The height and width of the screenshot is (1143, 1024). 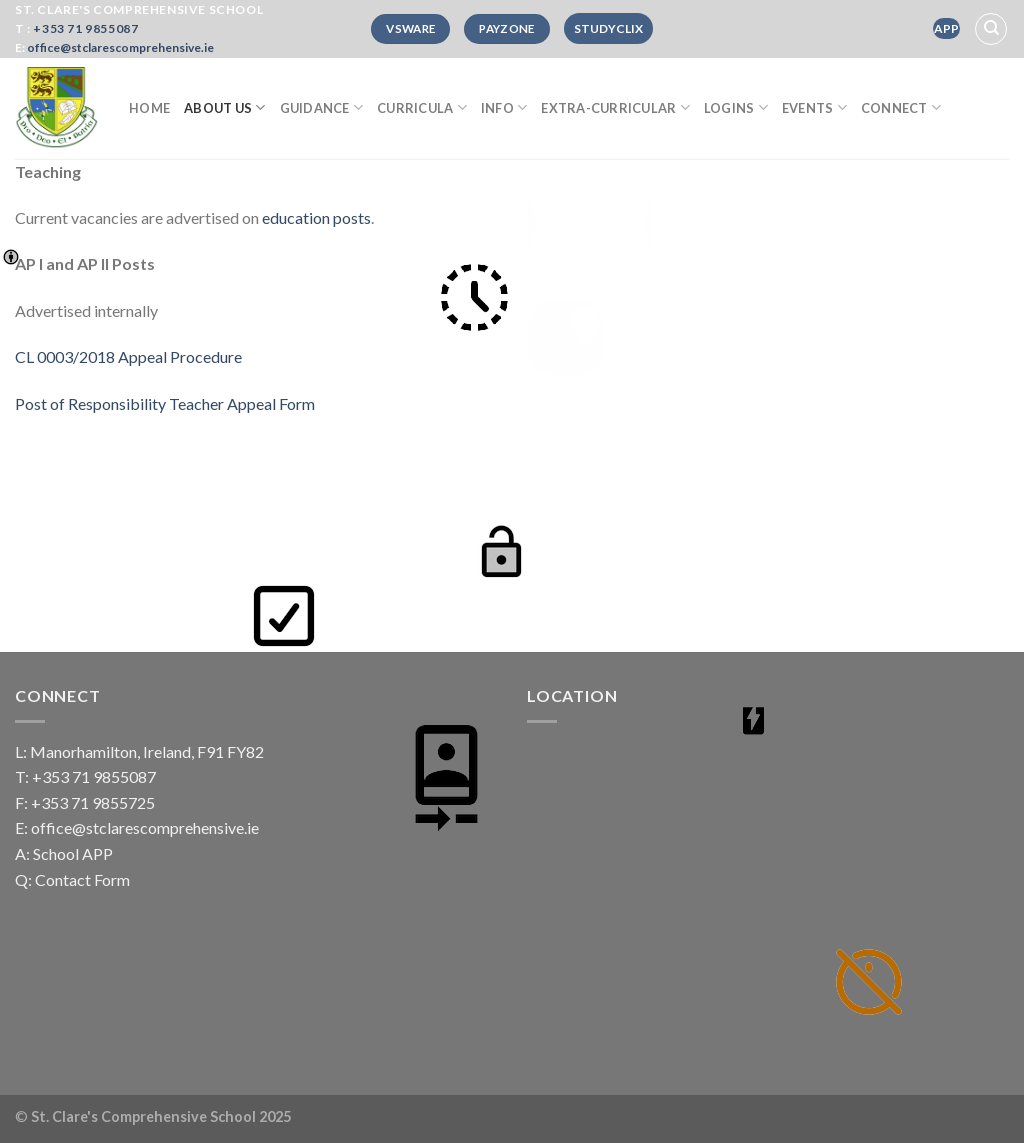 What do you see at coordinates (501, 552) in the screenshot?
I see `unlock or unsecure an item` at bounding box center [501, 552].